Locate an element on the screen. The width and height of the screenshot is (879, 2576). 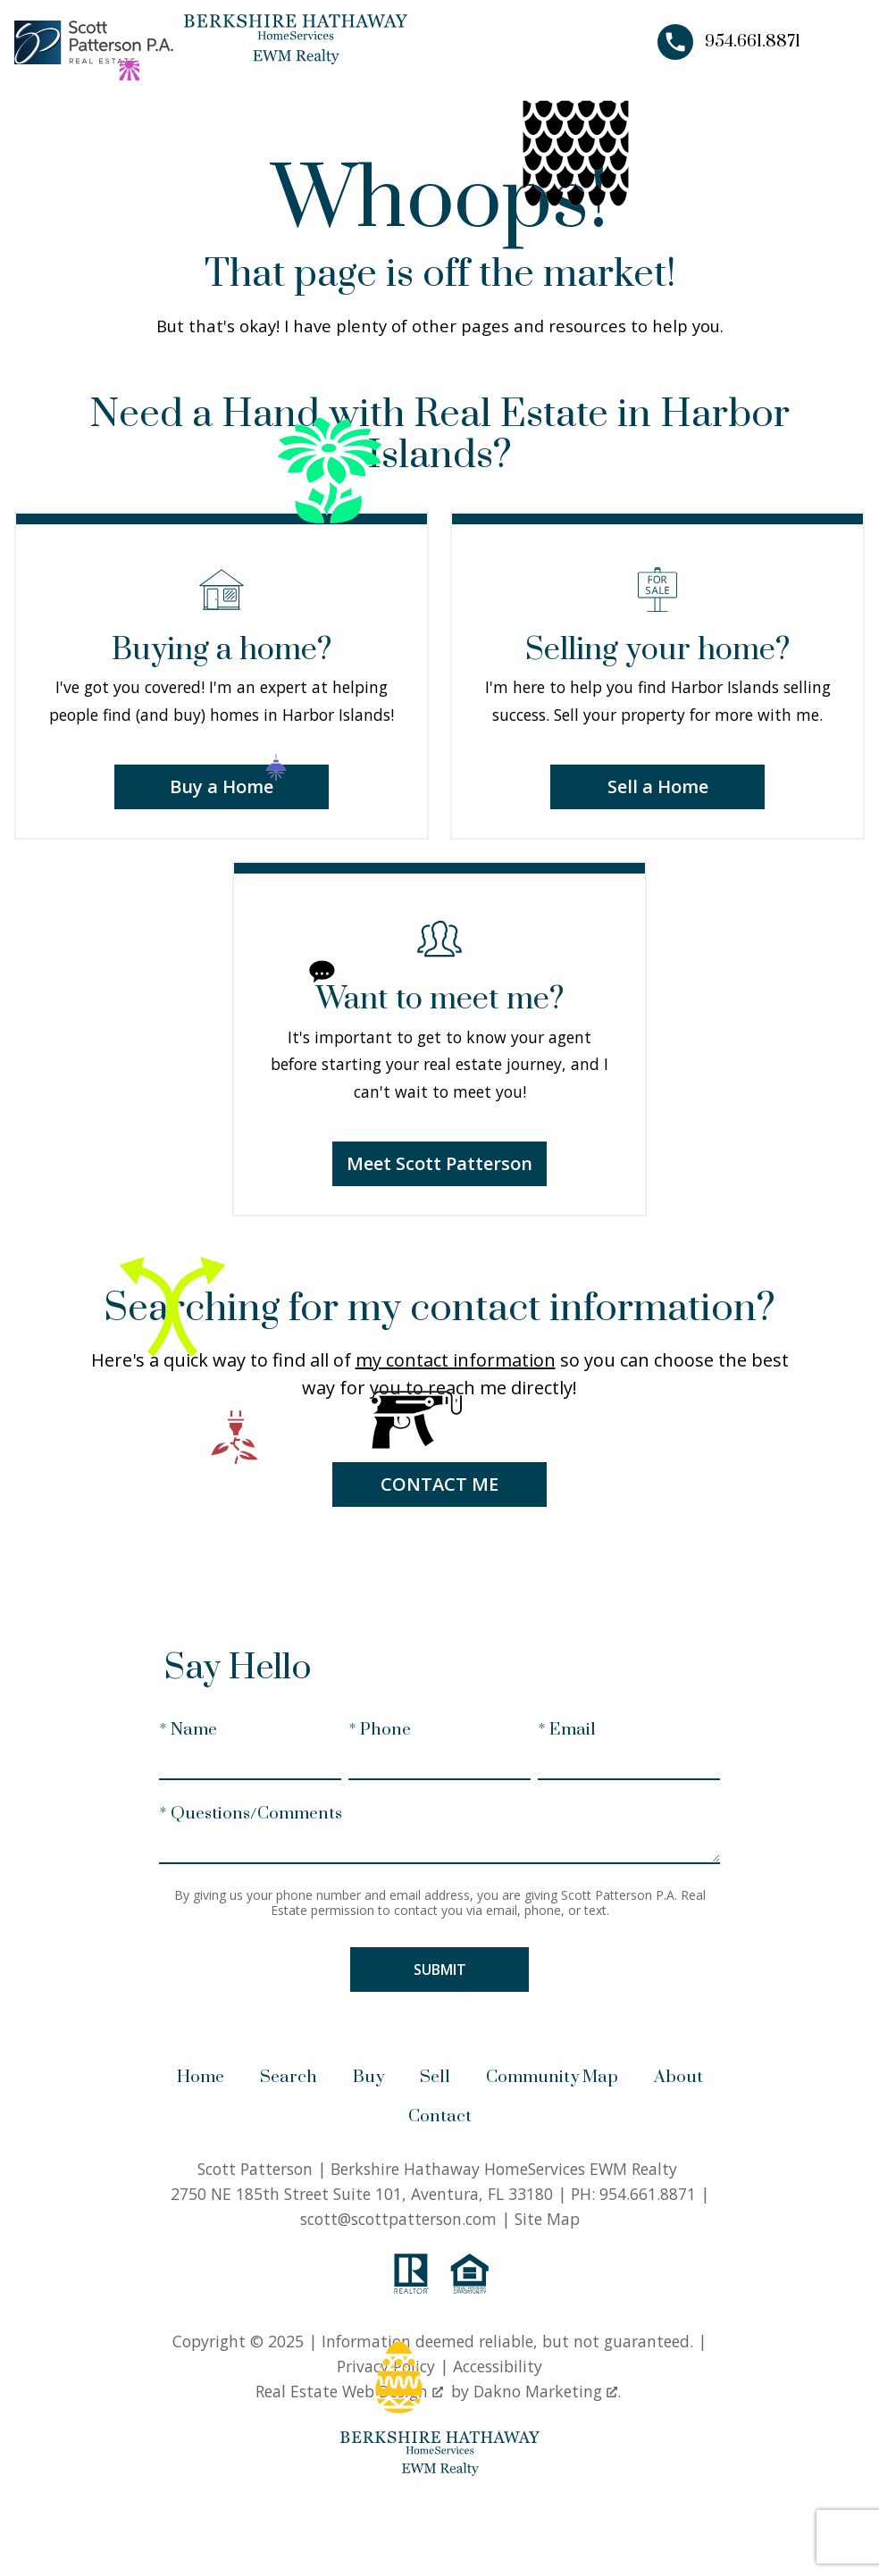
compose a new message or chat is located at coordinates (322, 971).